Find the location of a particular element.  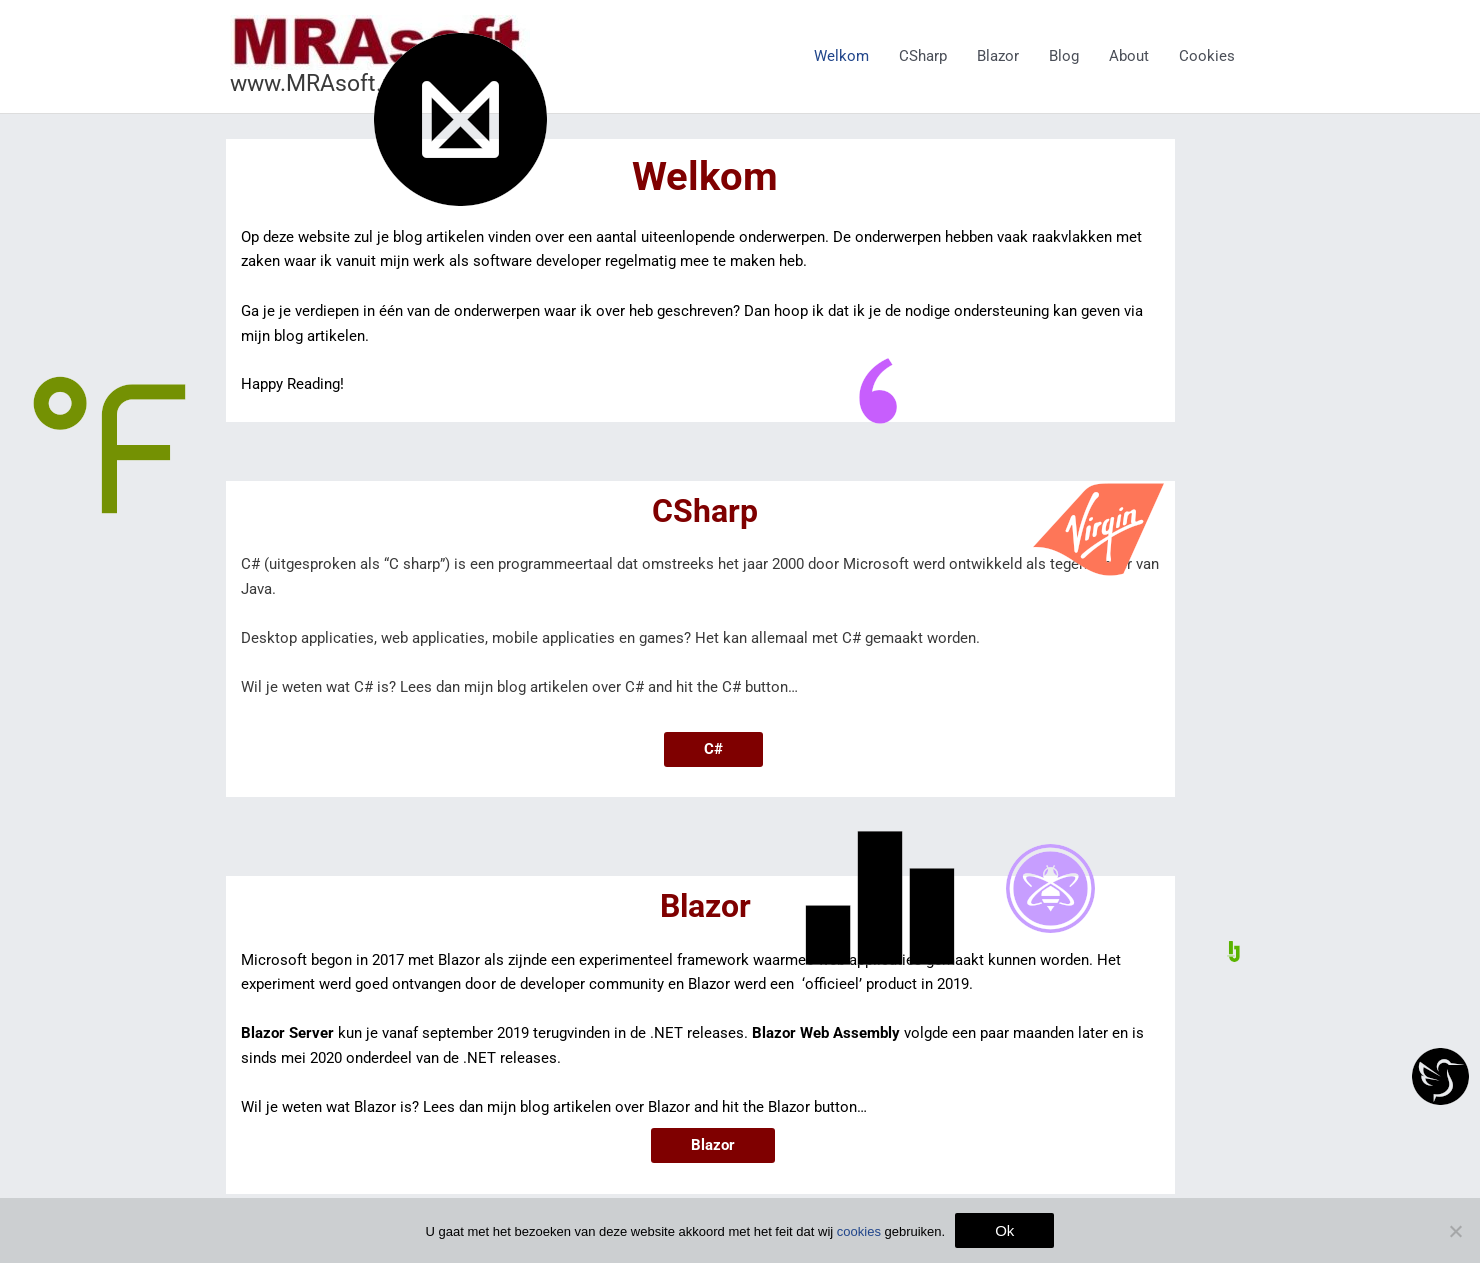

lubuntu linux distribution logo is located at coordinates (1440, 1076).